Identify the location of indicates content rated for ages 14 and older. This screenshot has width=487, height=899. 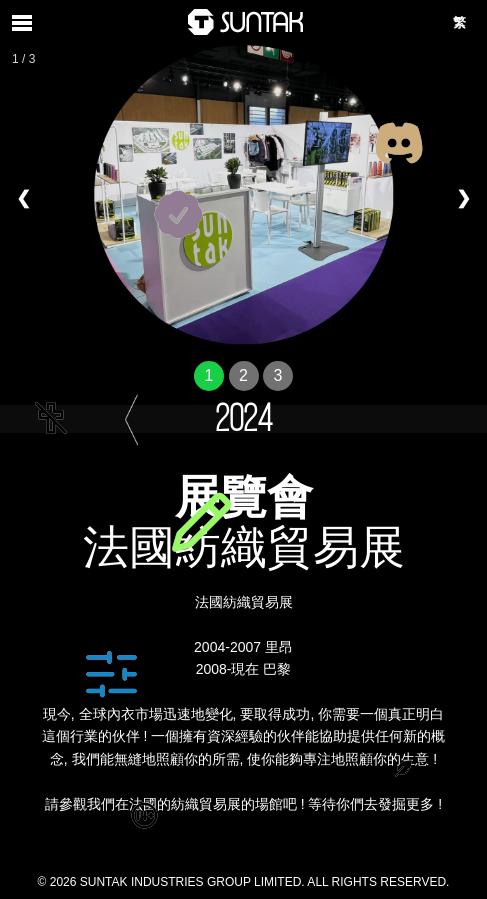
(144, 815).